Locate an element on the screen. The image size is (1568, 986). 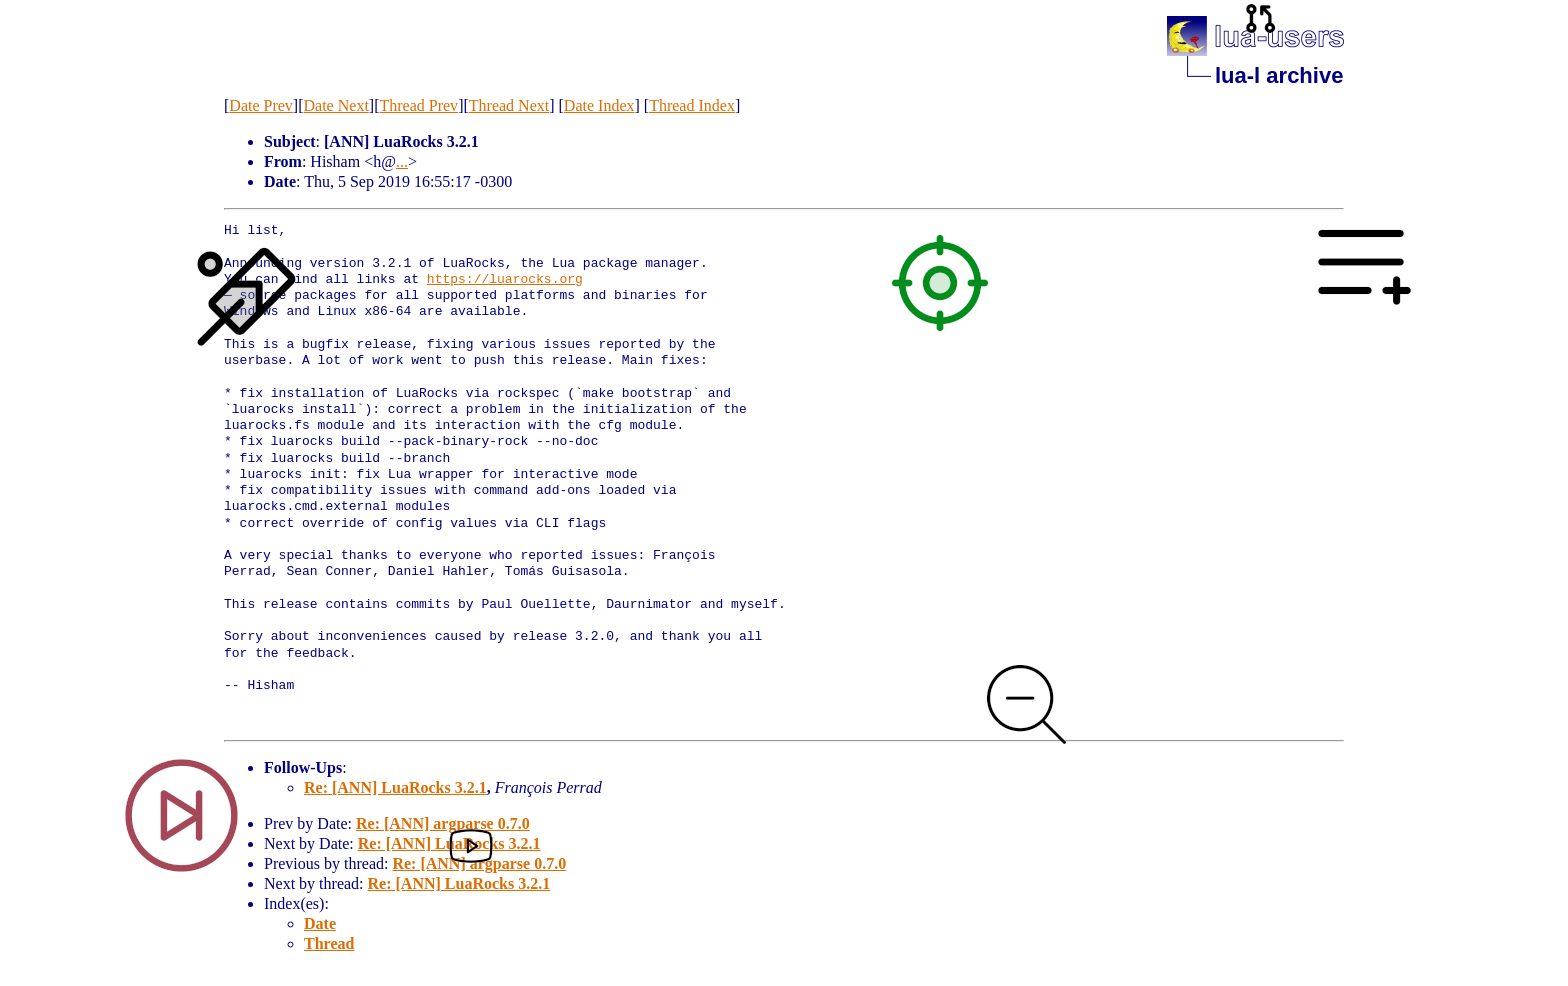
center map on current location is located at coordinates (940, 283).